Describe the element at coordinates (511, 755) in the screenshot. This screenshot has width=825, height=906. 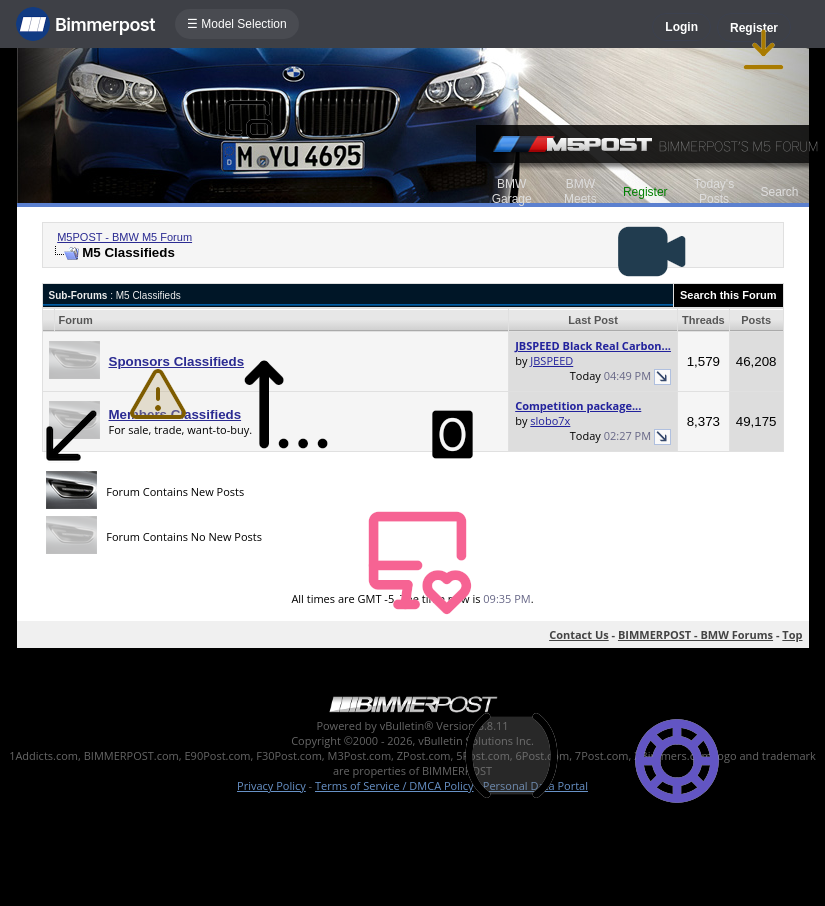
I see `insert parentheses in text or code` at that location.